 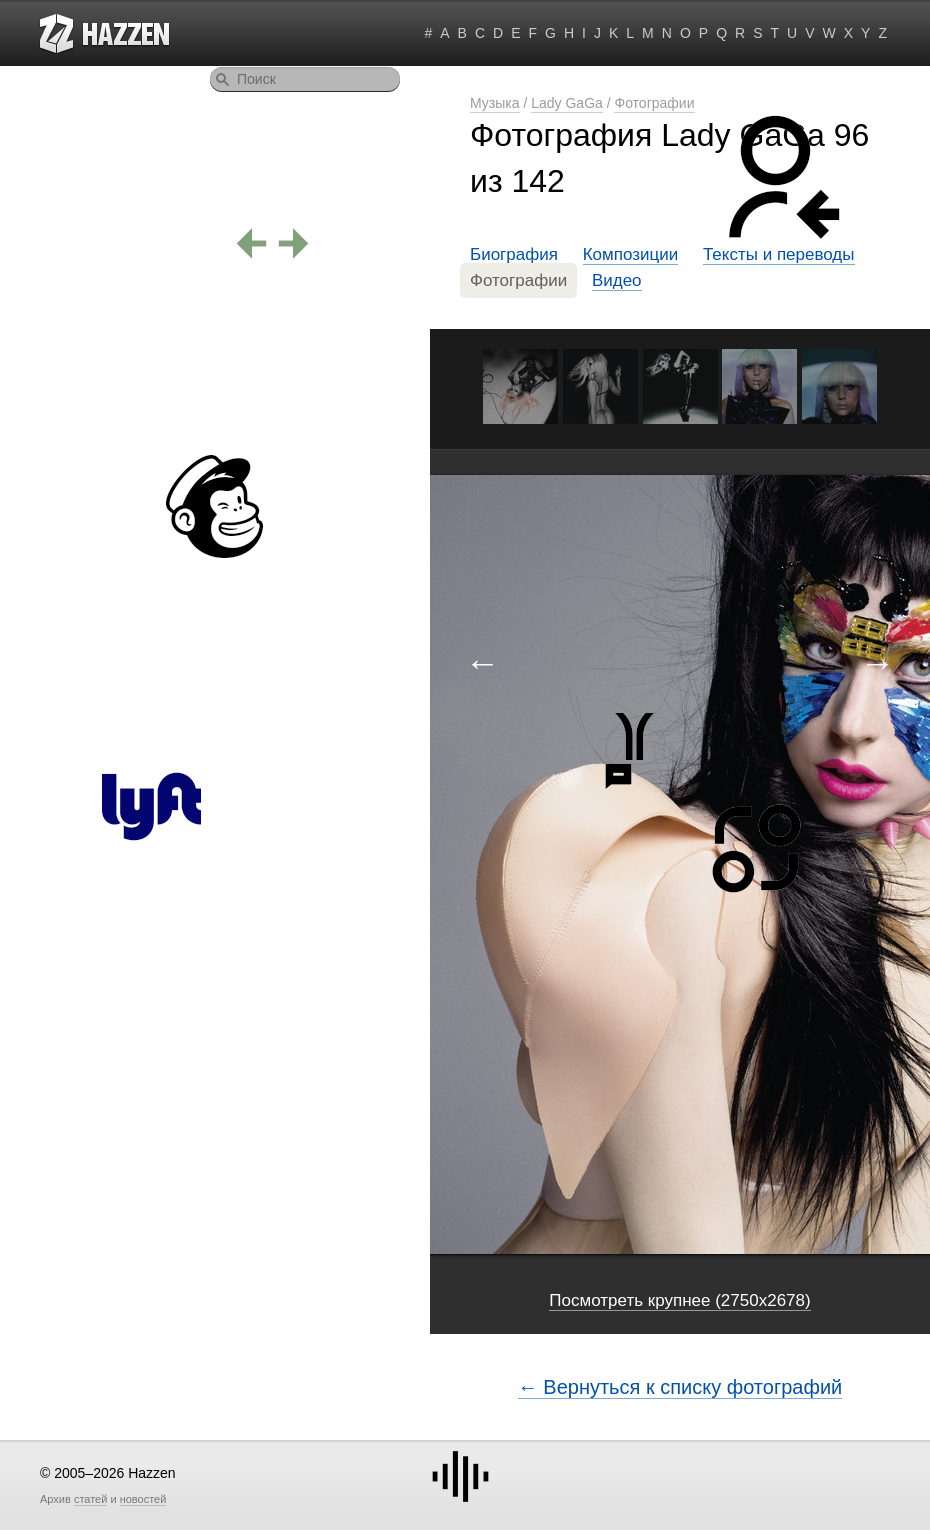 I want to click on voice recognition or audio input active, so click(x=460, y=1476).